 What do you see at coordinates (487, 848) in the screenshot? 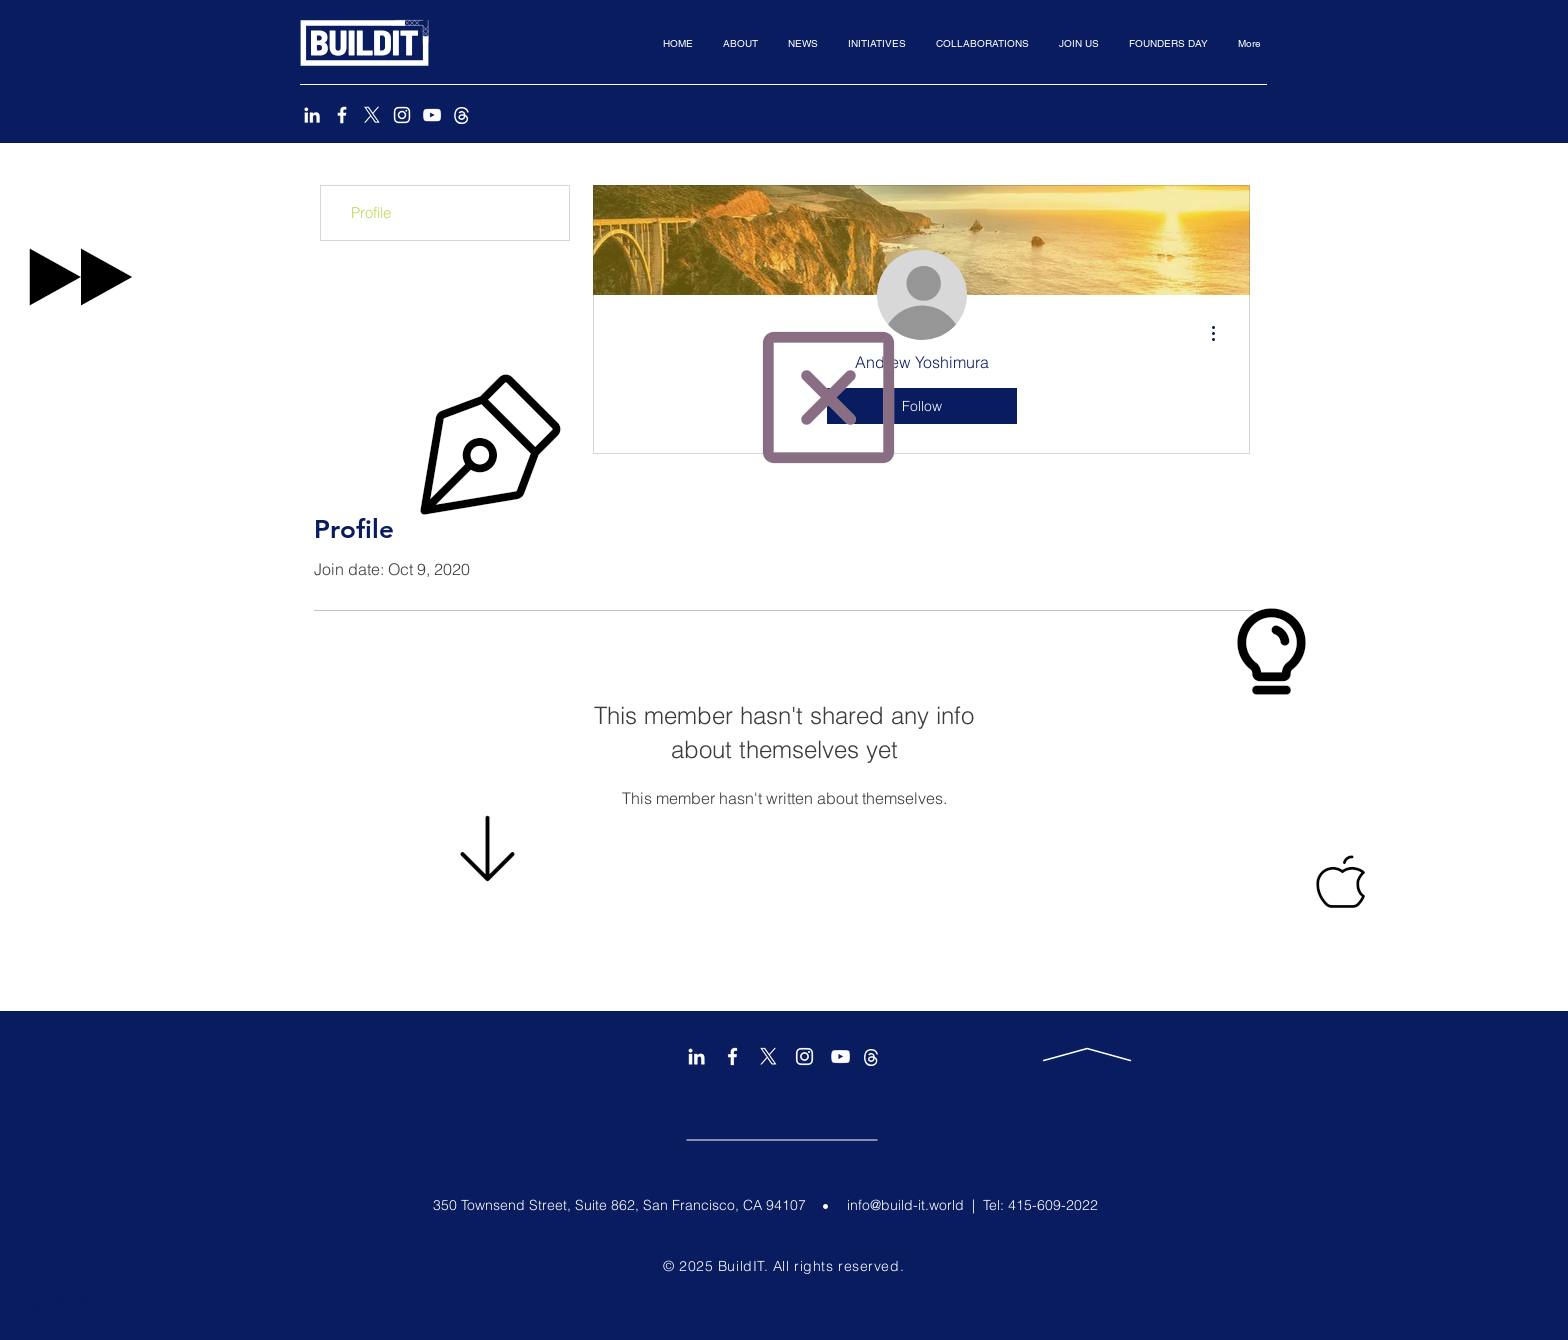
I see `scroll down or view more content` at bounding box center [487, 848].